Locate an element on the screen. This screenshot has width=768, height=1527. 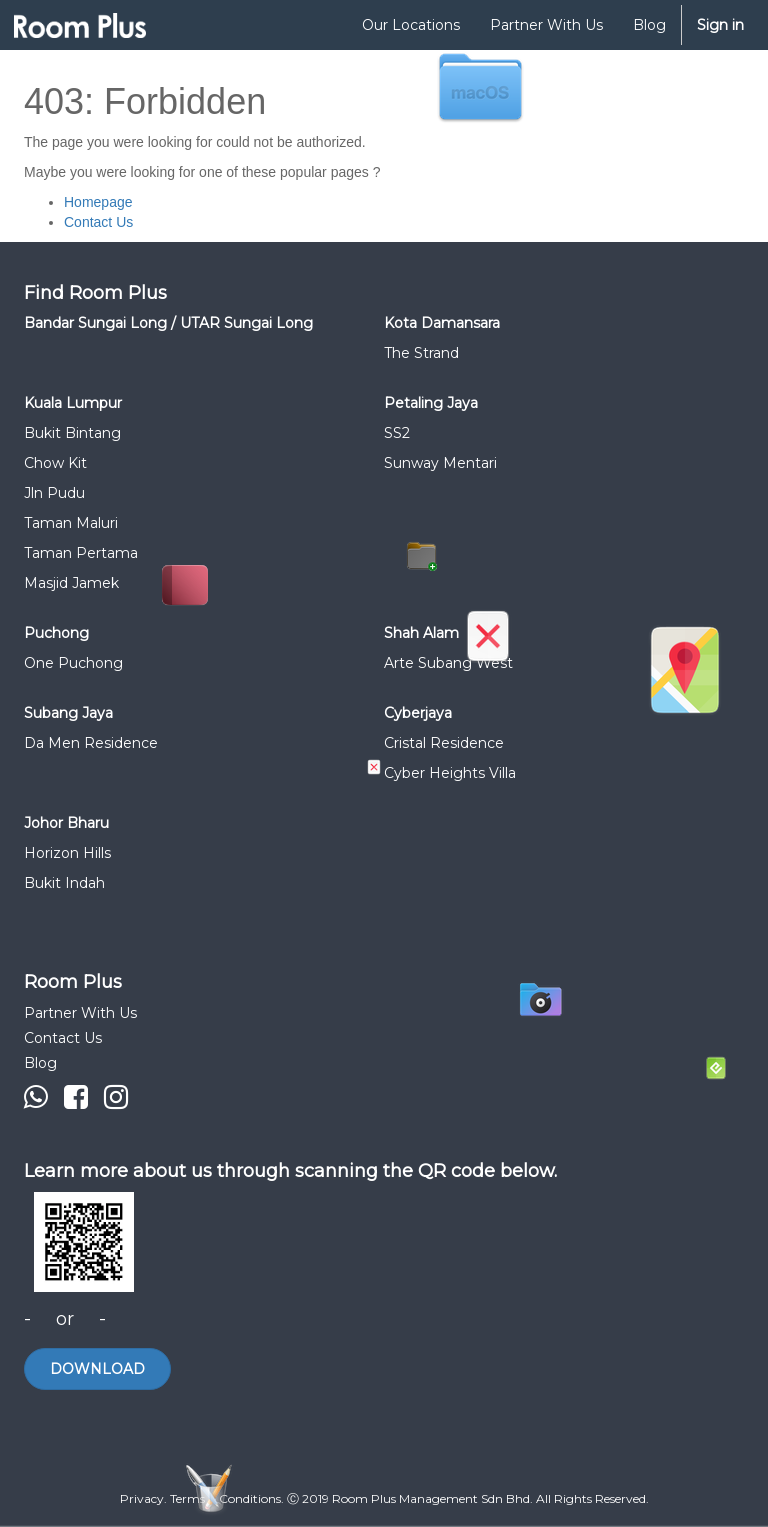
create a new folder is located at coordinates (421, 555).